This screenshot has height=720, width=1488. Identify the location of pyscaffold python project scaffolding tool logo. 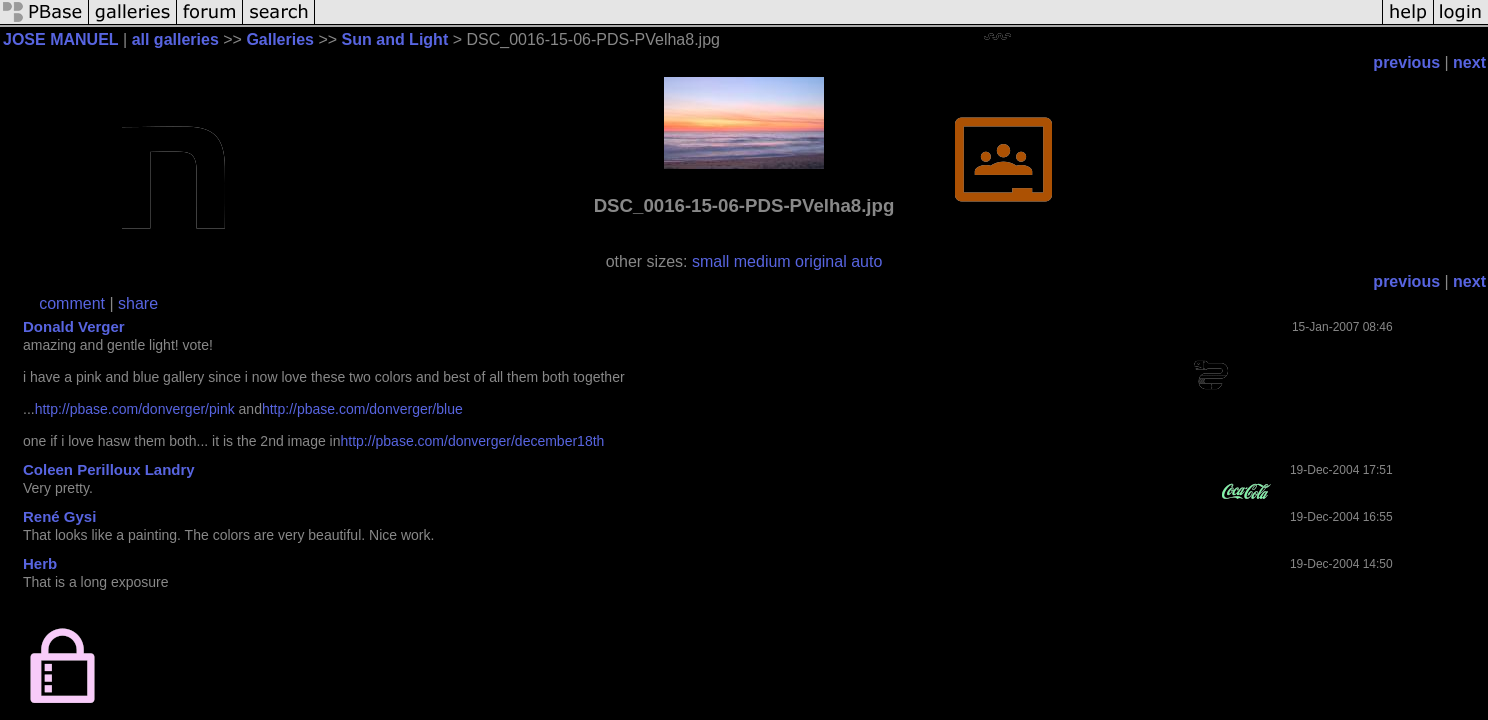
(1211, 375).